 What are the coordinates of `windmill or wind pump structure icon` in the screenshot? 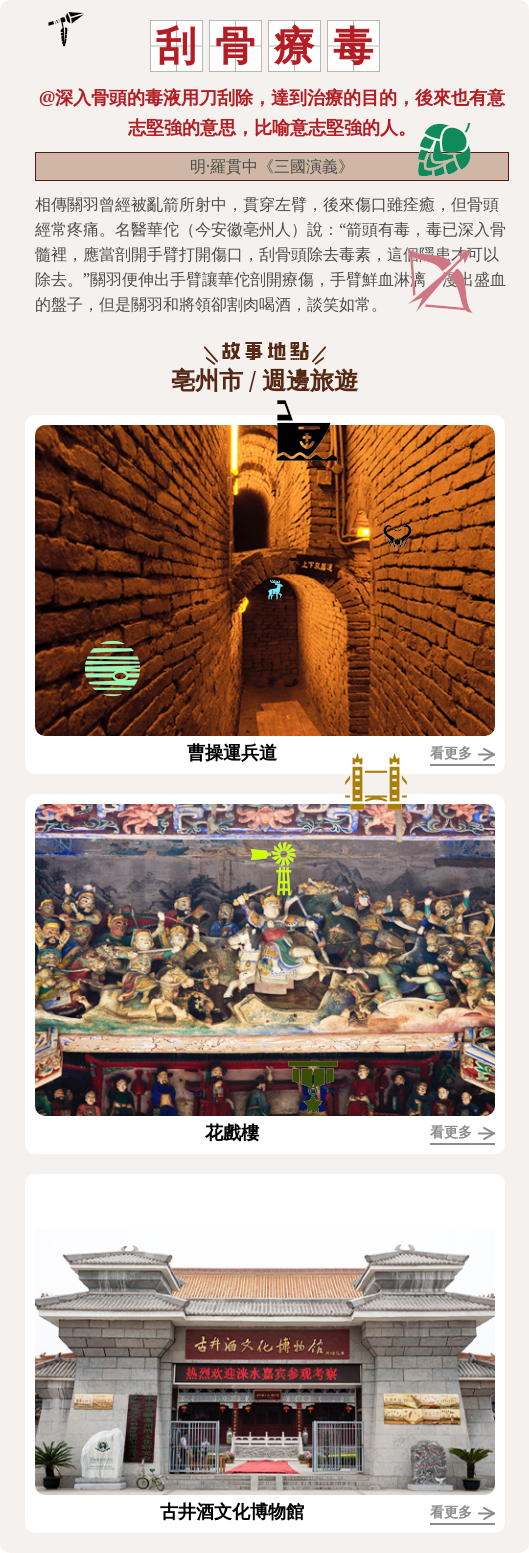 It's located at (273, 867).